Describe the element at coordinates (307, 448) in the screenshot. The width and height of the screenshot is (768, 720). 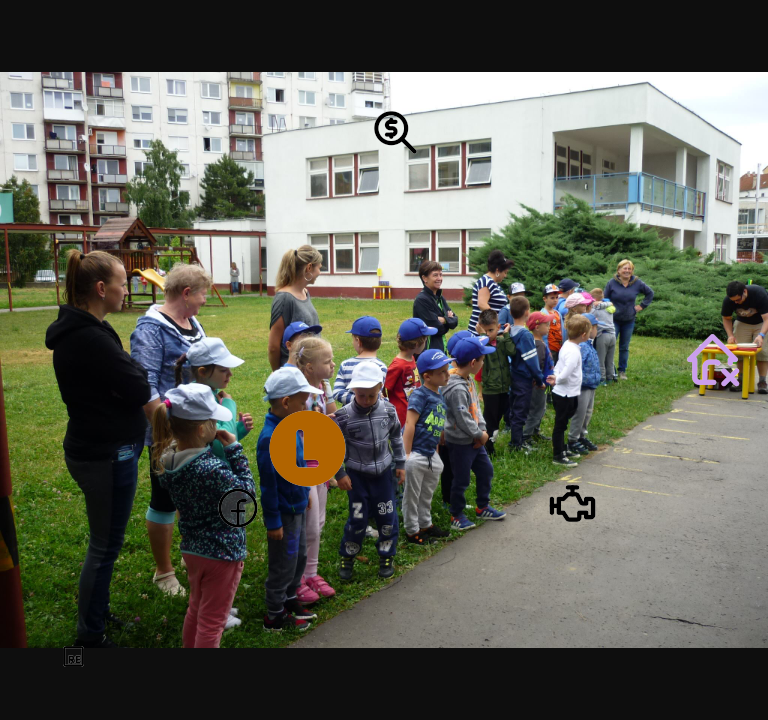
I see `indicates an item or category labeled "L"` at that location.